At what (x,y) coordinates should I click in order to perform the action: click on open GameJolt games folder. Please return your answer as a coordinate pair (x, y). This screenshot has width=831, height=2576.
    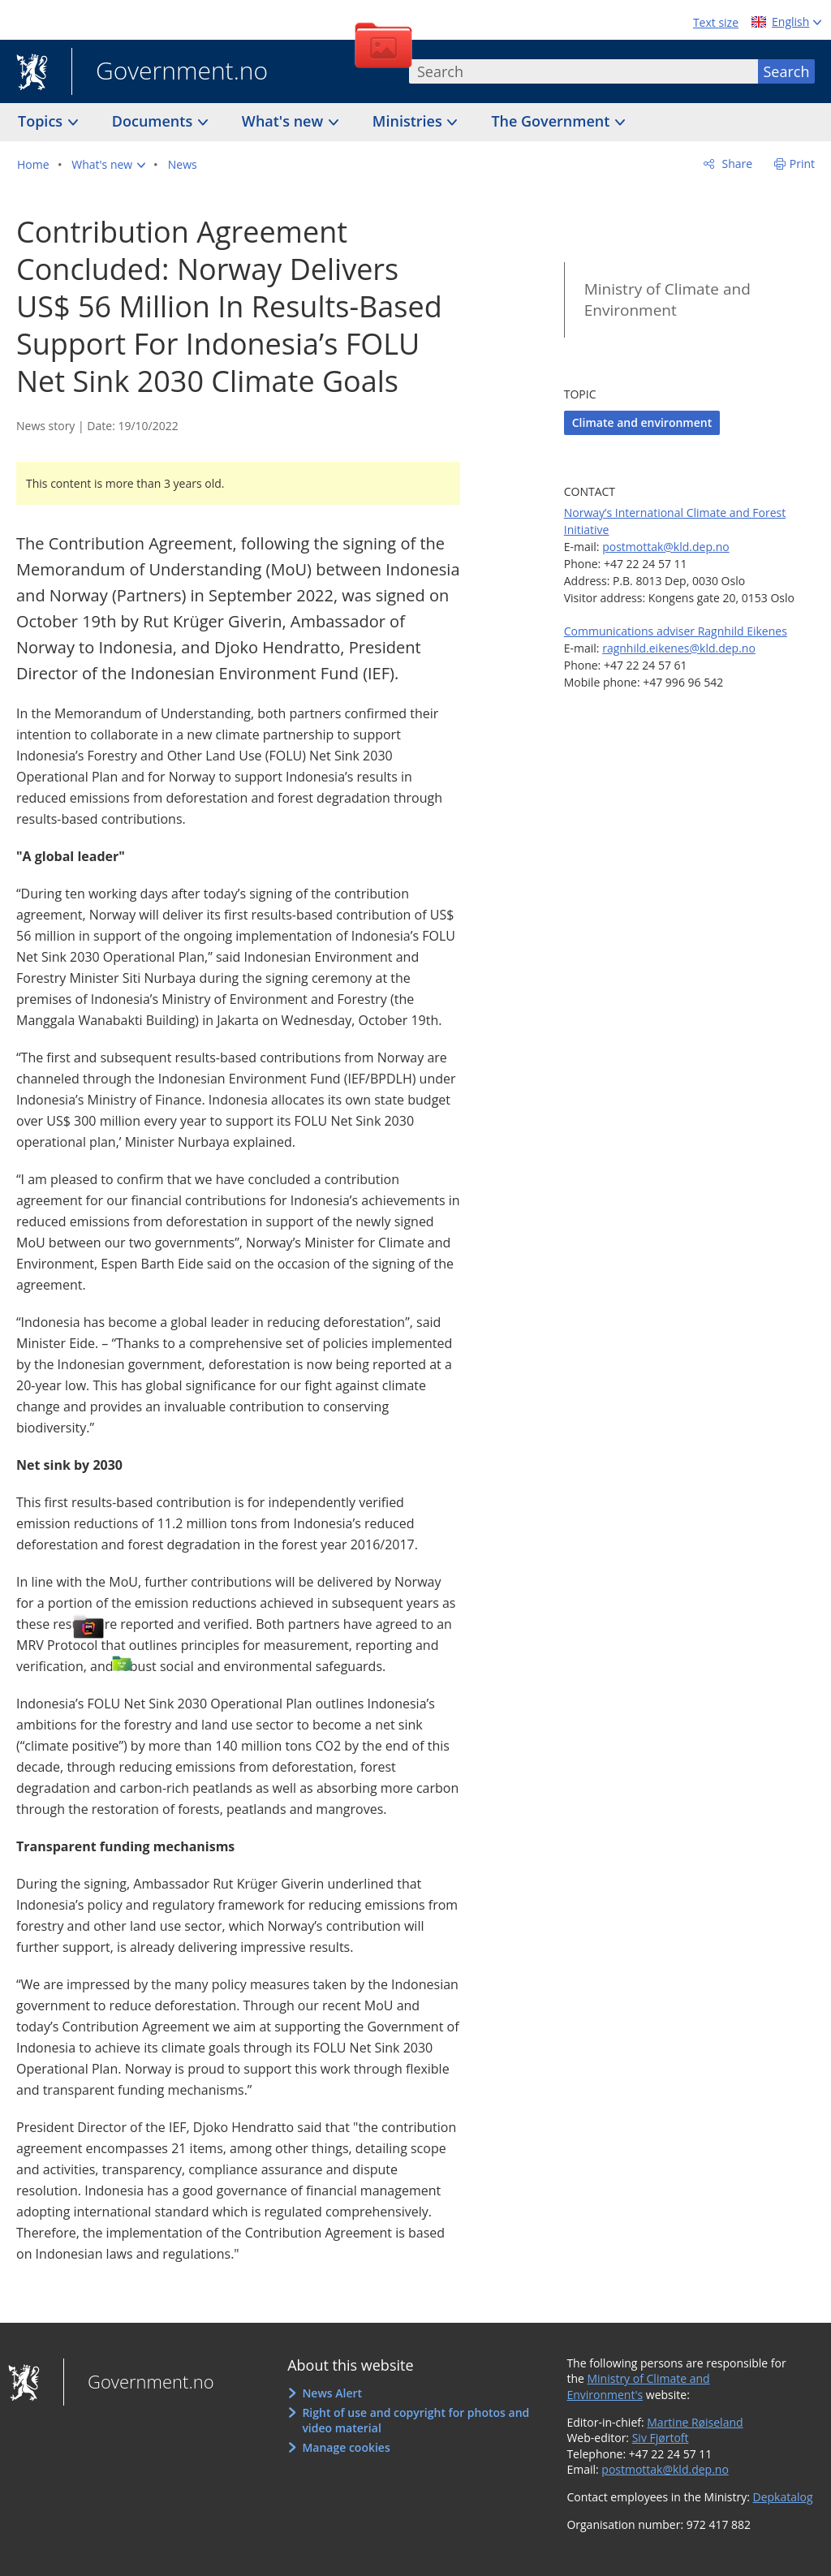
    Looking at the image, I should click on (122, 1664).